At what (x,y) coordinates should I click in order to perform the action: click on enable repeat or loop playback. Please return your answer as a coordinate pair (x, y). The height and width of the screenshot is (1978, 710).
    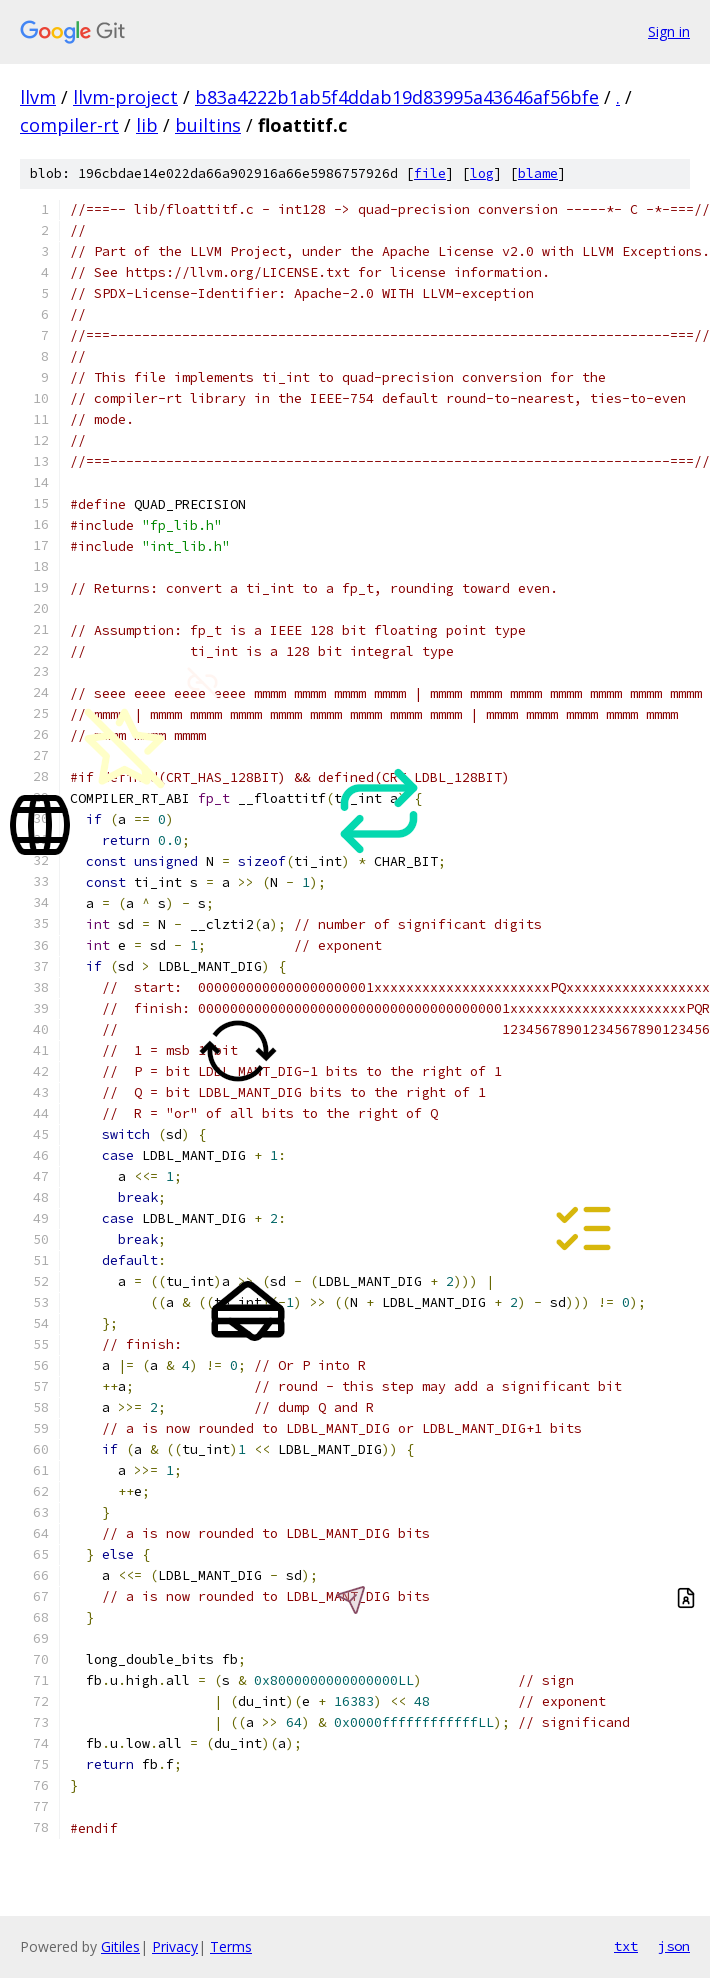
    Looking at the image, I should click on (379, 811).